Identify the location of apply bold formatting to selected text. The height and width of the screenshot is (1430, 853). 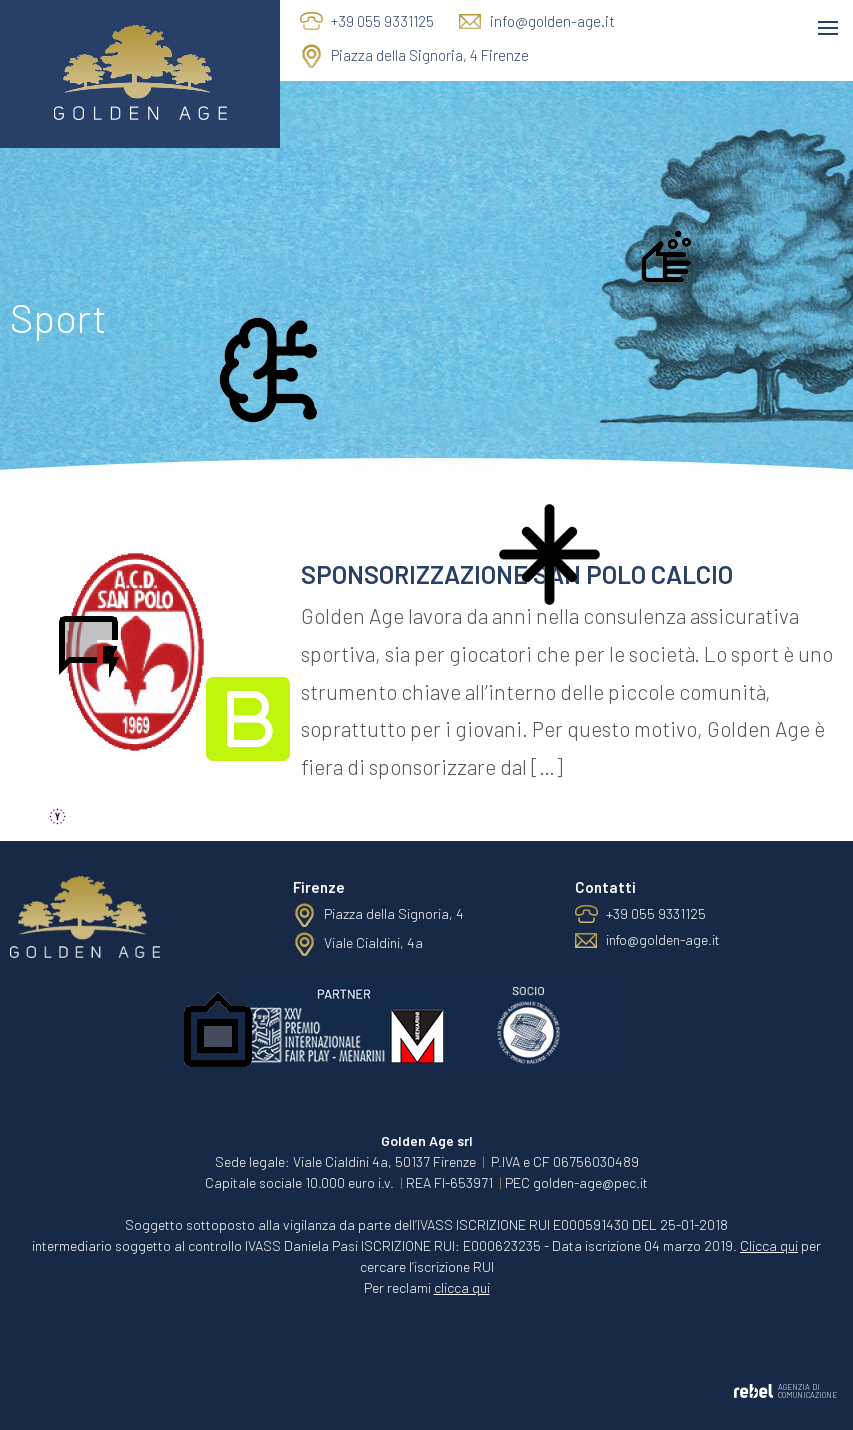
(248, 719).